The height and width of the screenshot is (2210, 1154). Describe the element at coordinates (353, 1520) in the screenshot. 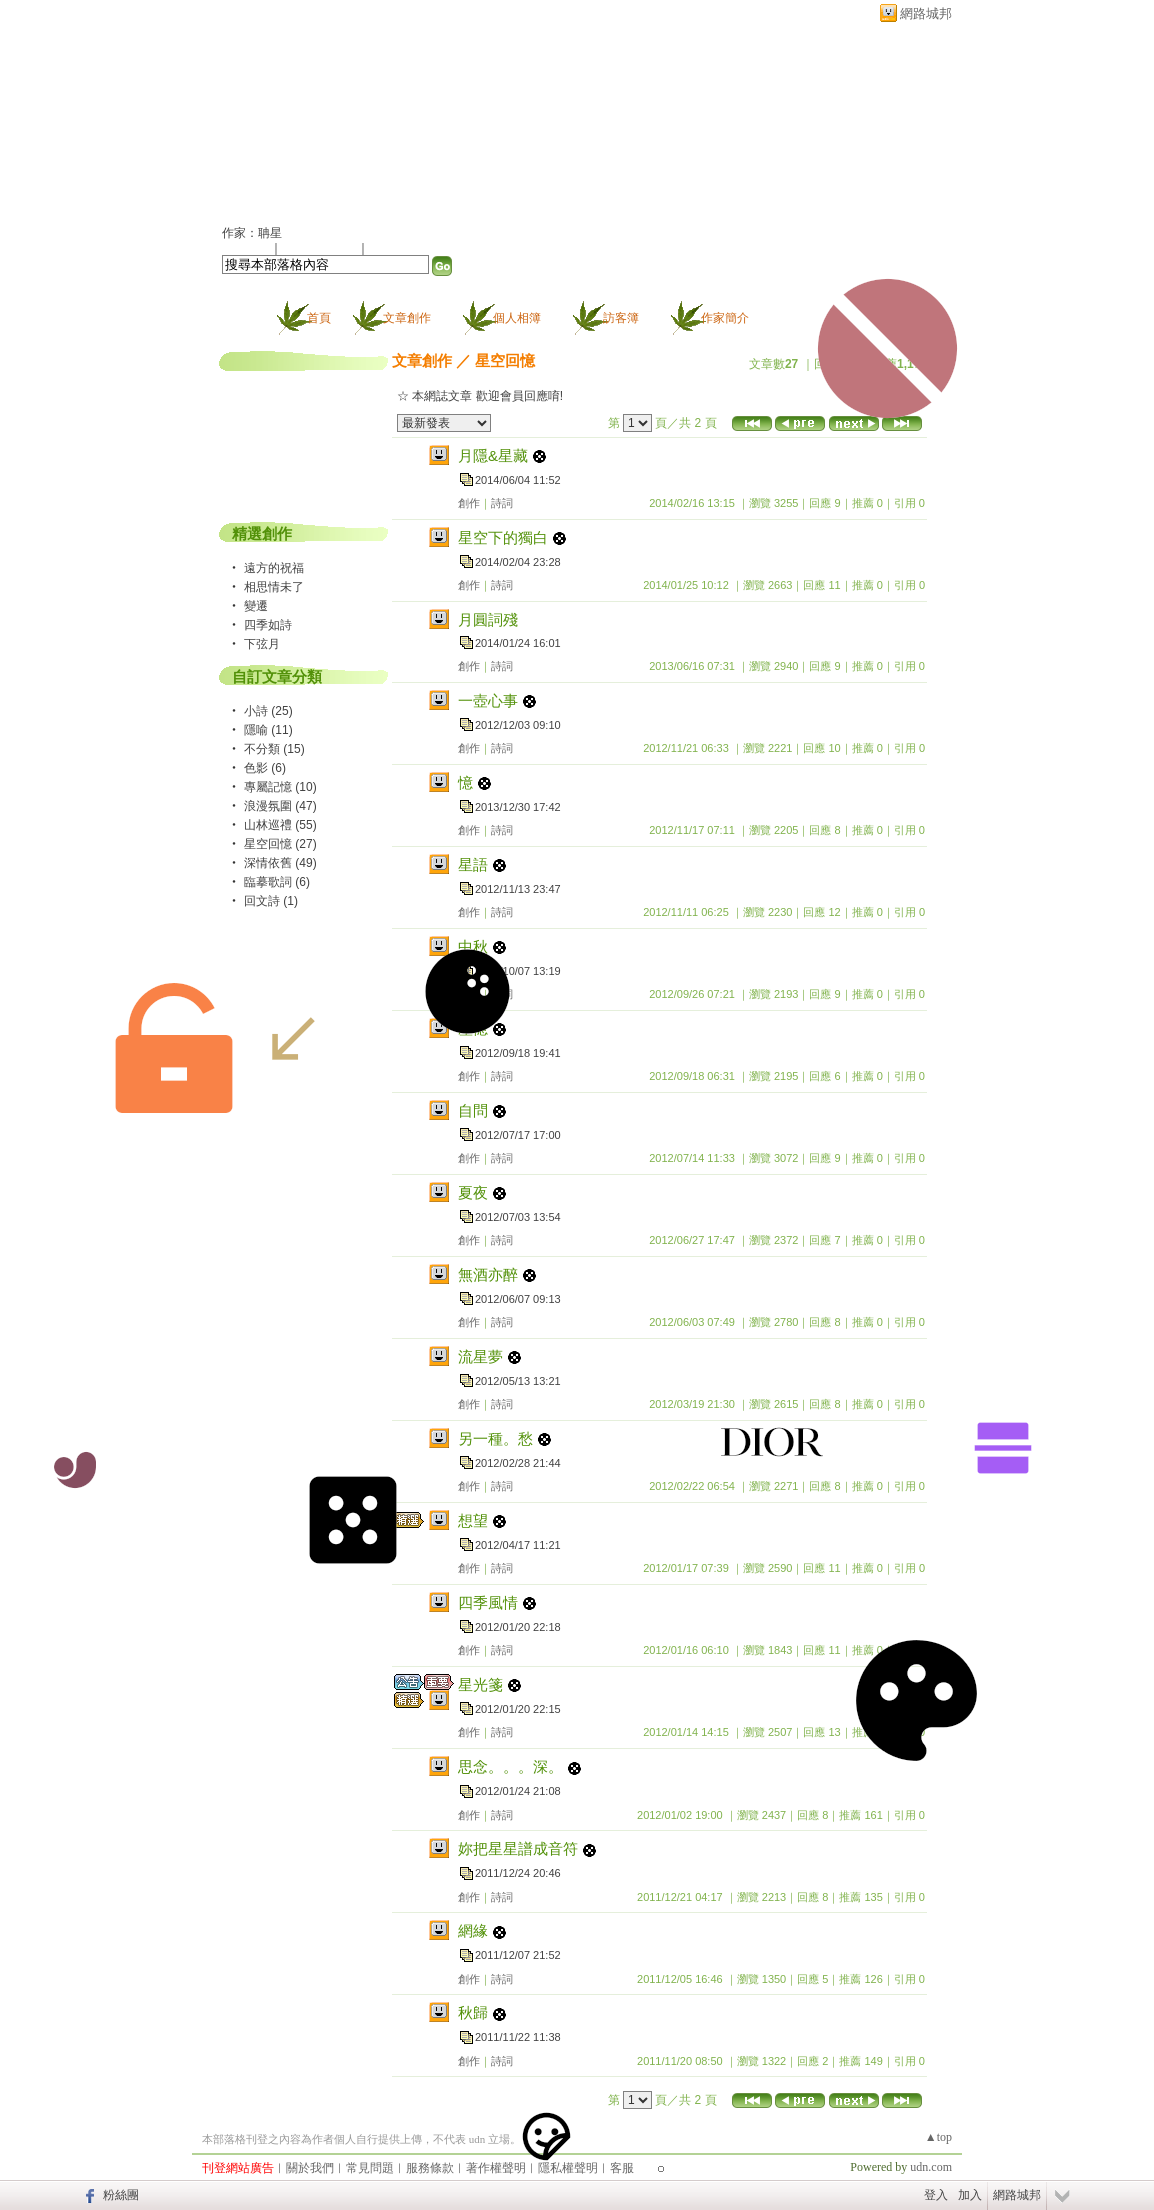

I see `randomize or shuffle content` at that location.